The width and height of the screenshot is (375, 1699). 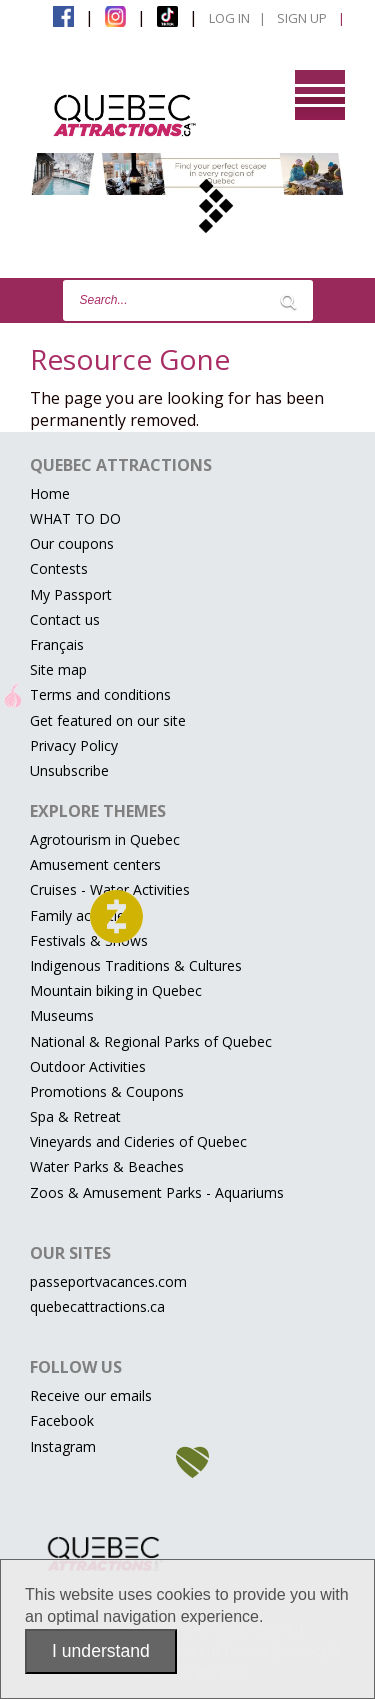 I want to click on open the Southwest Airlines app, so click(x=192, y=1462).